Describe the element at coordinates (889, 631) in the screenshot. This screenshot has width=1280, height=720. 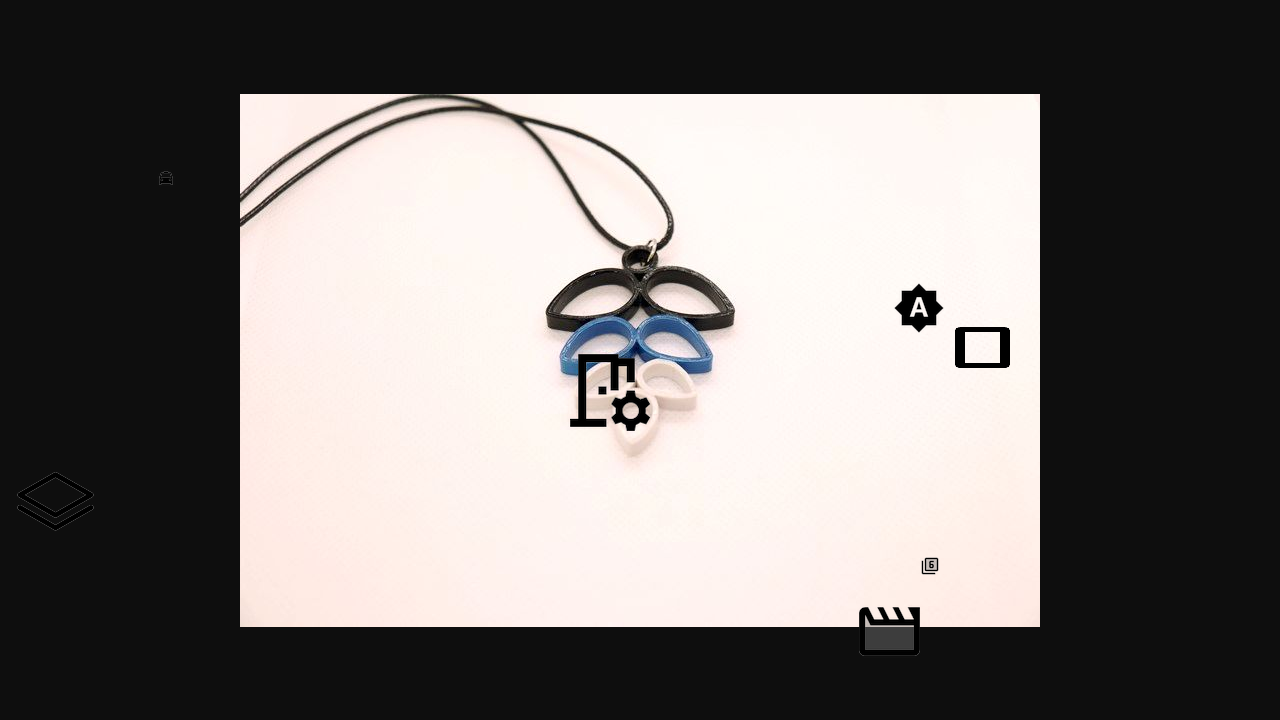
I see `access movies or video content` at that location.